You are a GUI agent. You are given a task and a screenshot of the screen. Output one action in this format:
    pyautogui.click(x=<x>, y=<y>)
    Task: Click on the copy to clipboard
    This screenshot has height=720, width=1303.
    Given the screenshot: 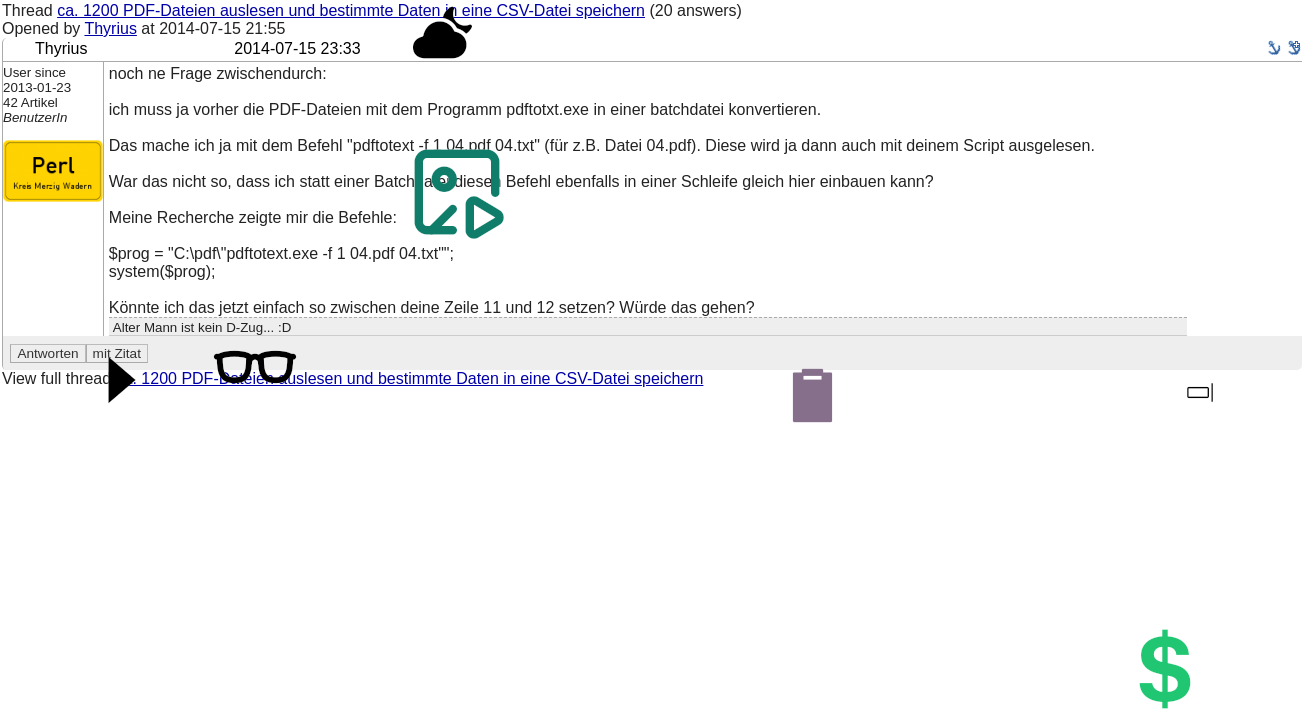 What is the action you would take?
    pyautogui.click(x=812, y=395)
    